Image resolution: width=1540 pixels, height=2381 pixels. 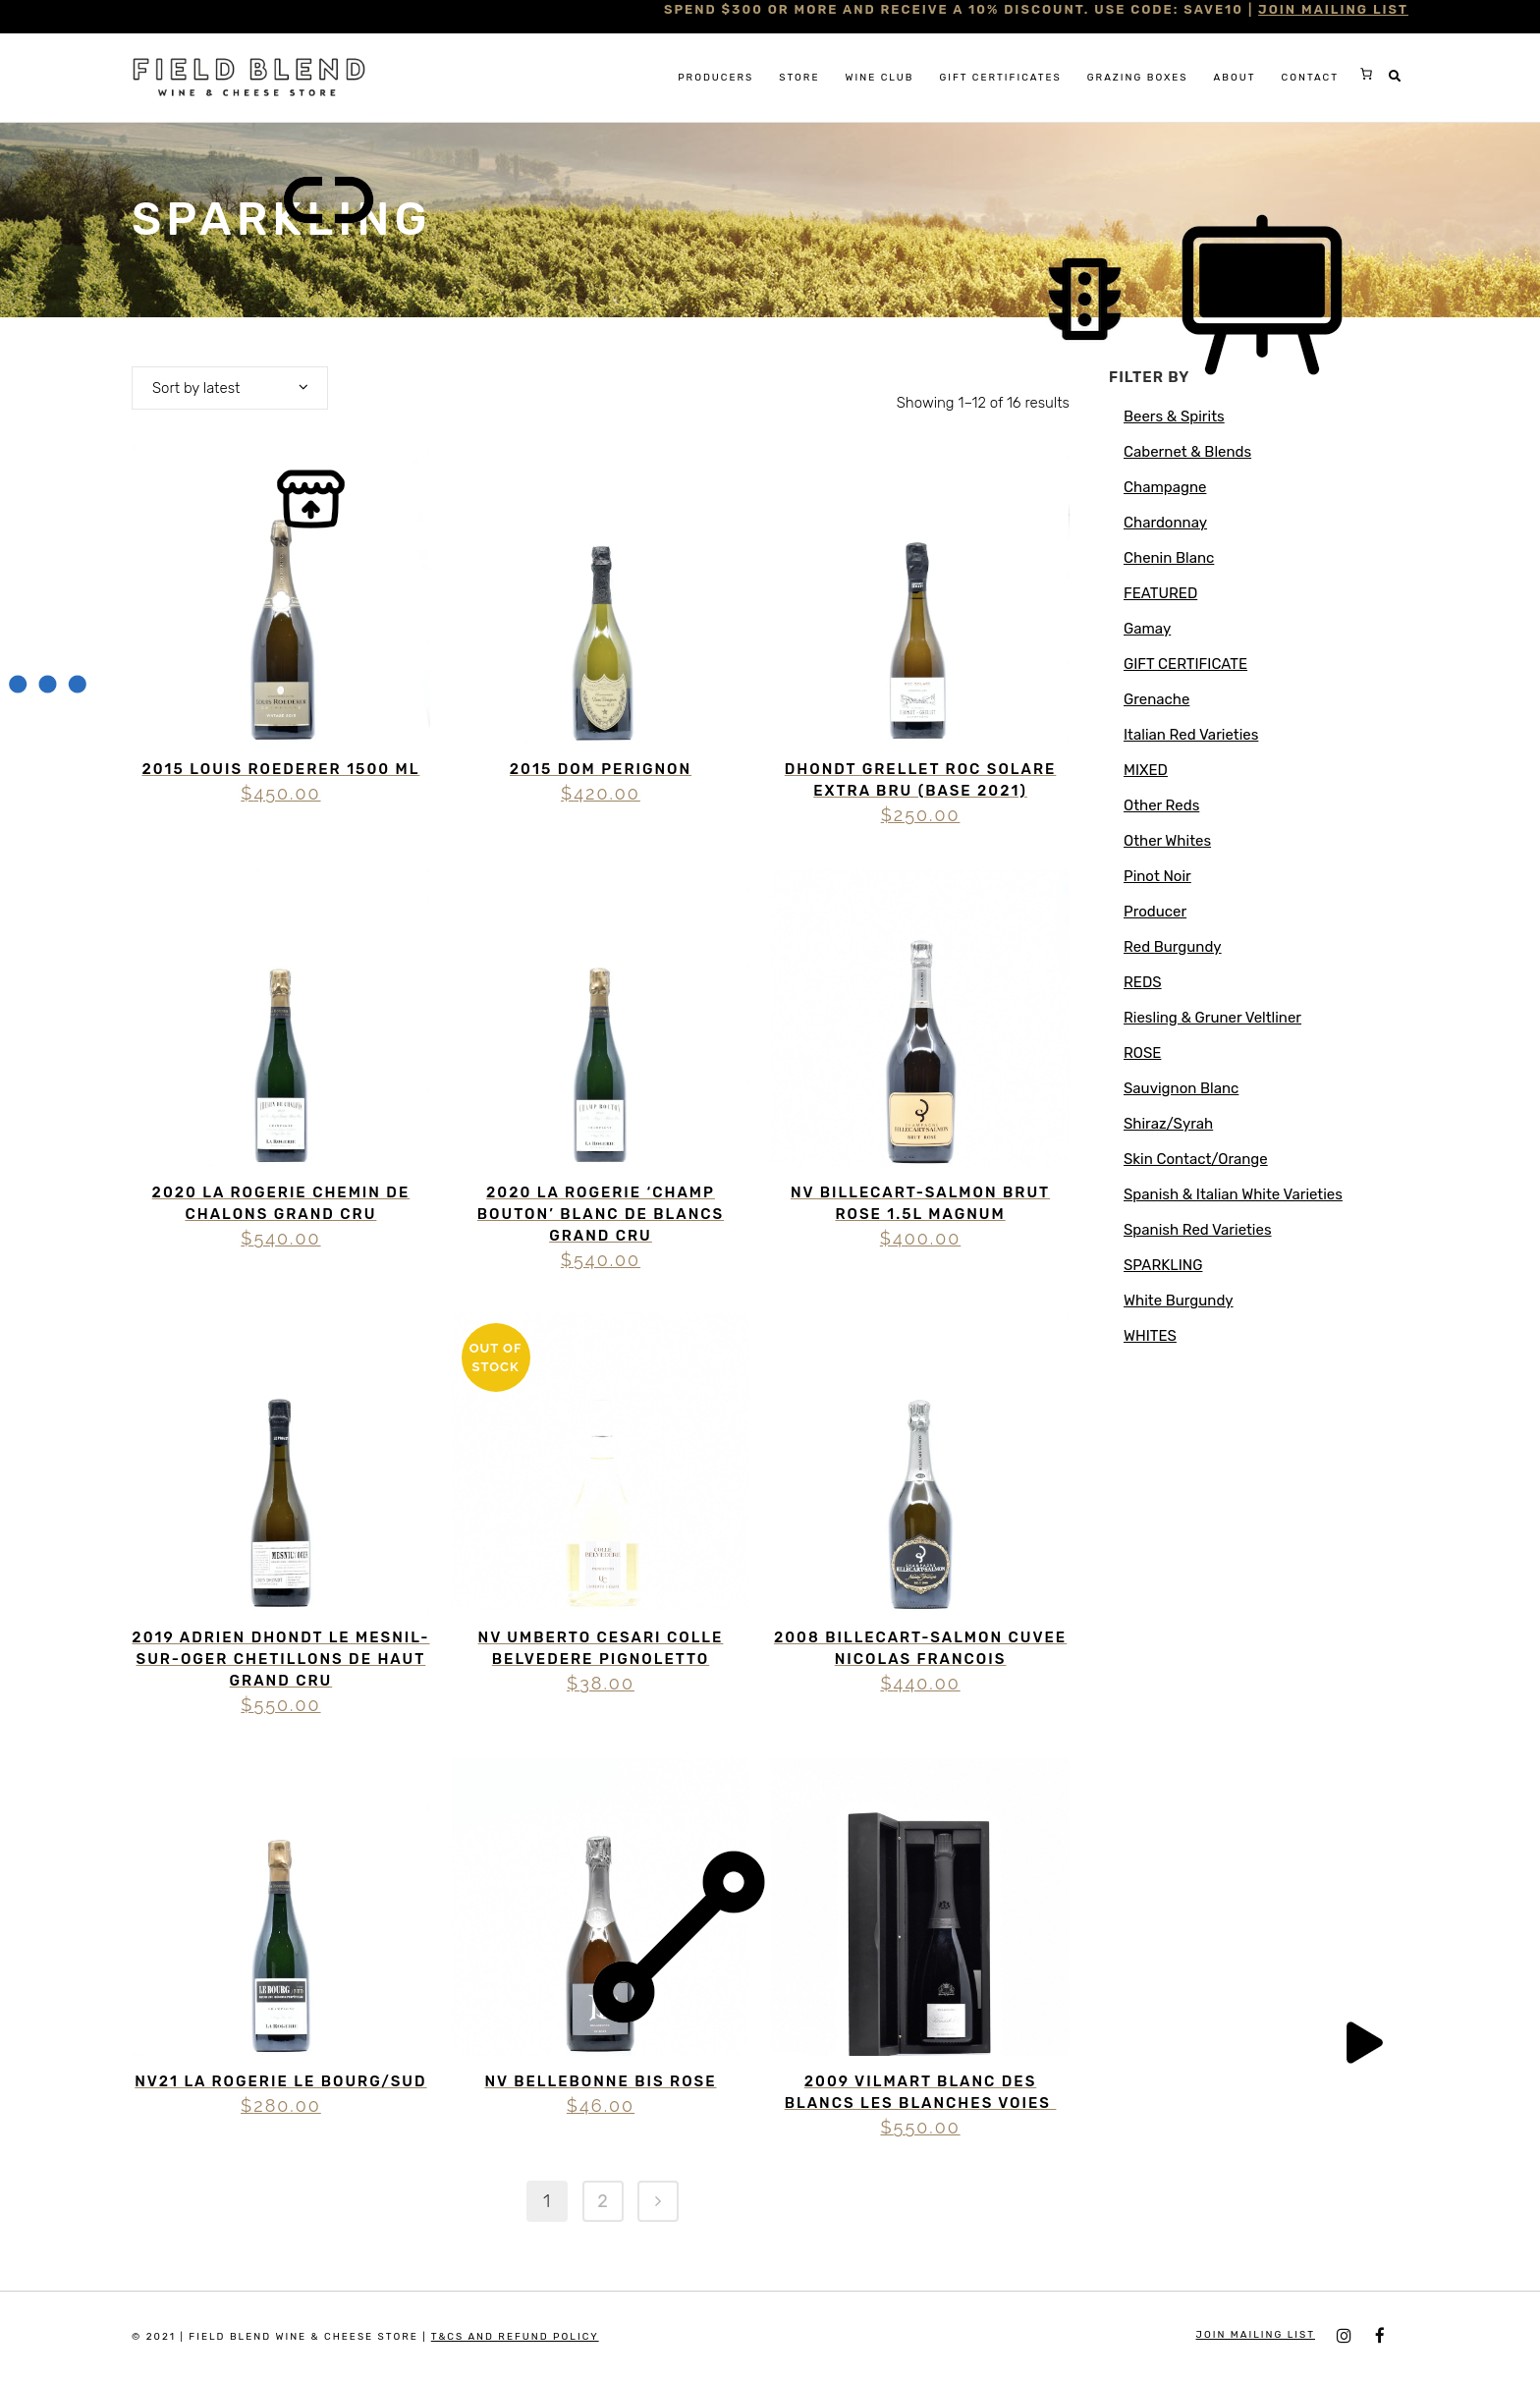 I want to click on open presentation mode, so click(x=1262, y=295).